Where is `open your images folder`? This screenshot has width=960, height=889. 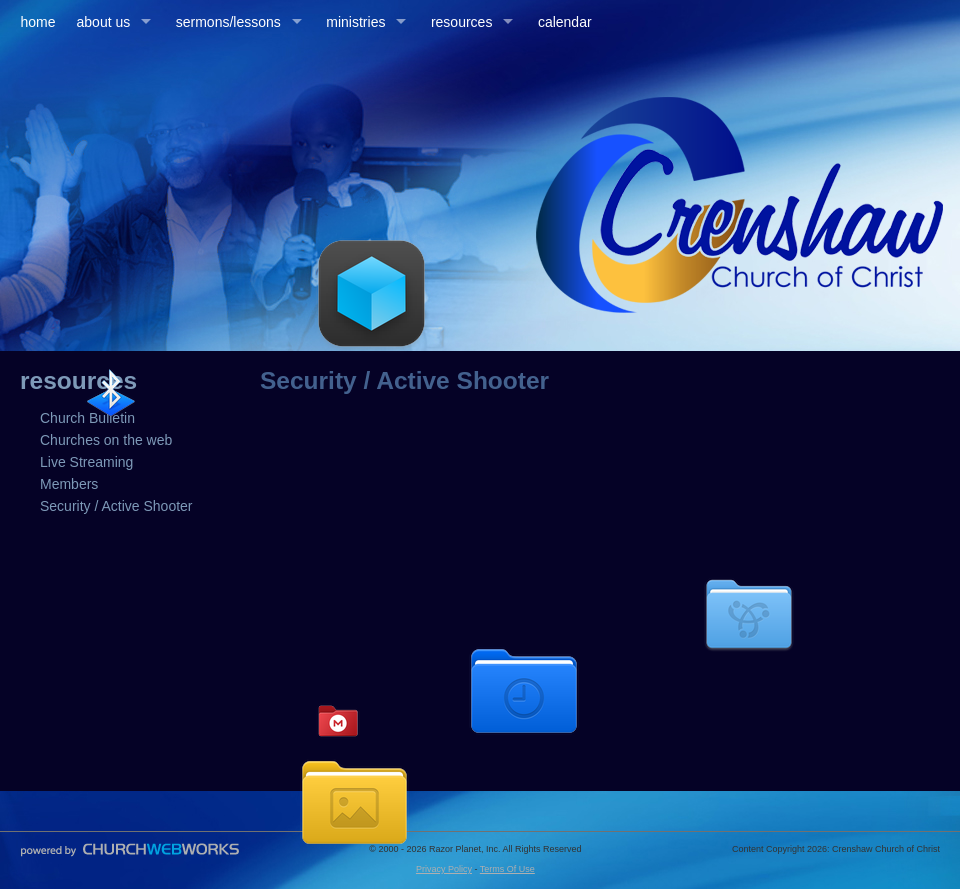
open your images folder is located at coordinates (354, 802).